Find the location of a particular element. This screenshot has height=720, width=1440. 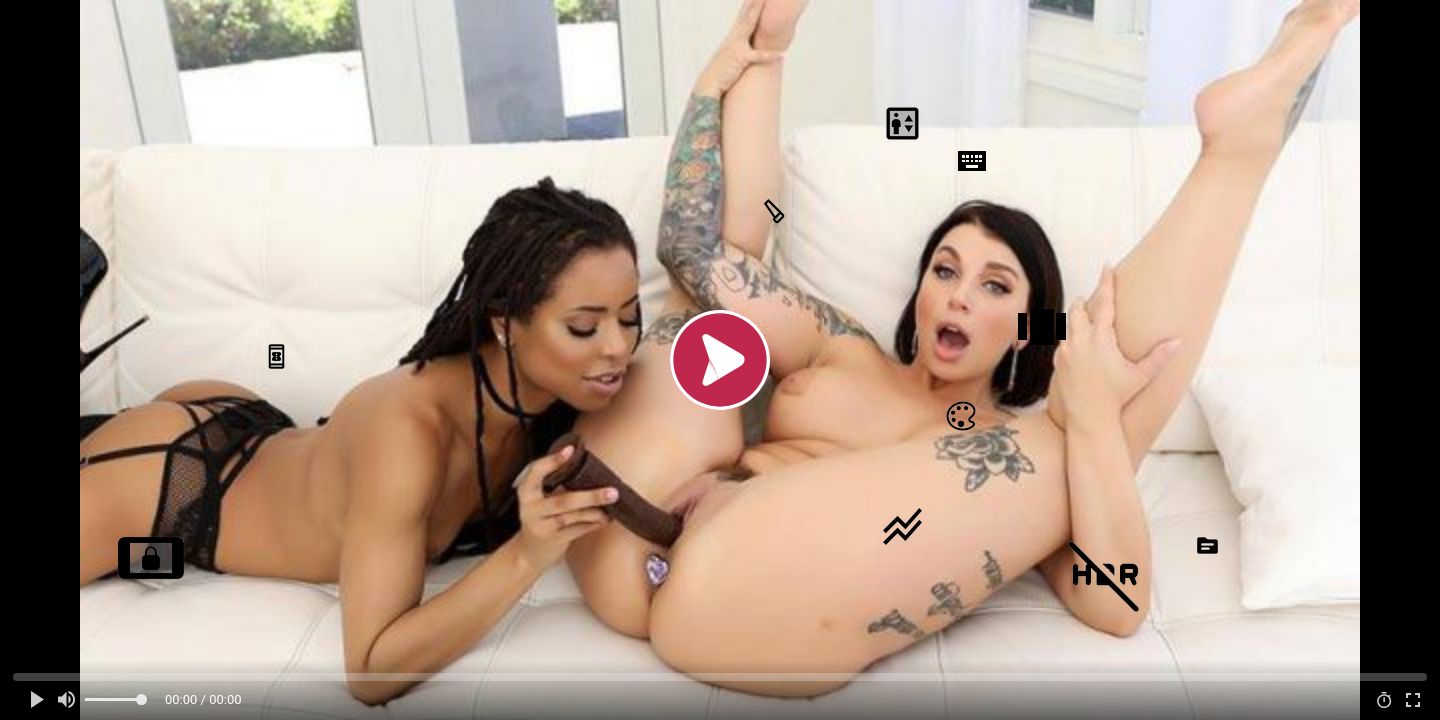

indicates elevator access nearby is located at coordinates (902, 123).